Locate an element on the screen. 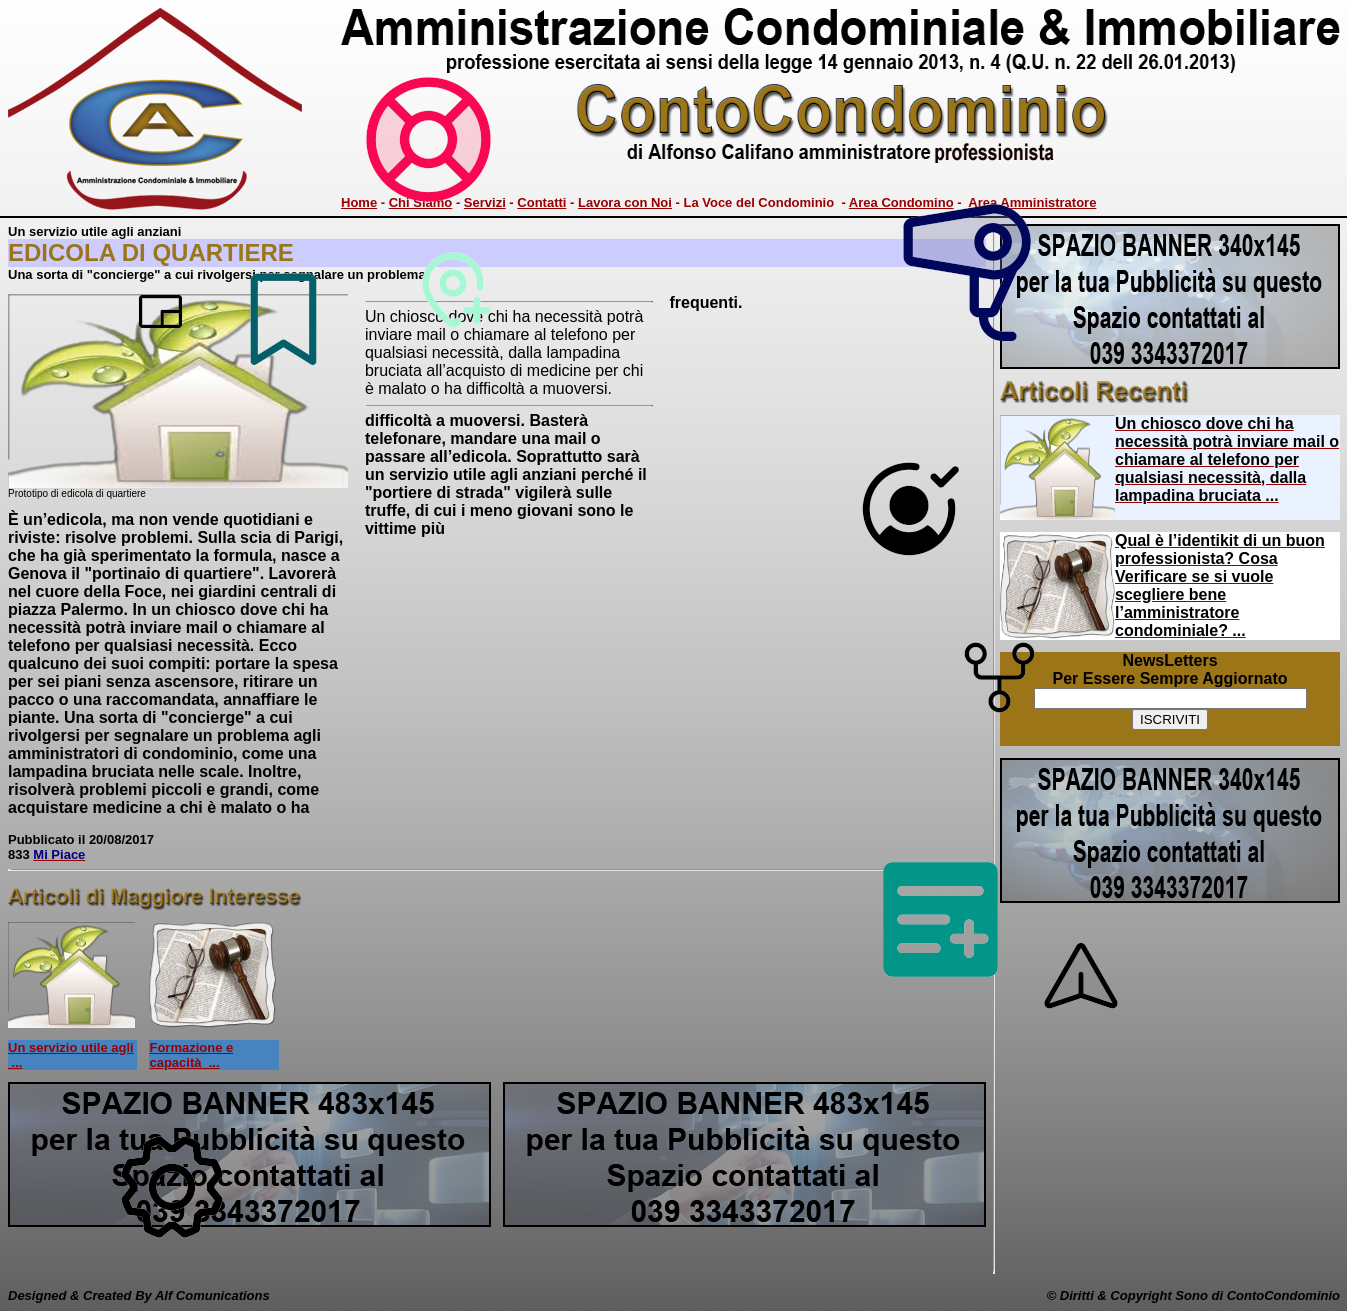 The image size is (1347, 1311). open settings is located at coordinates (172, 1187).